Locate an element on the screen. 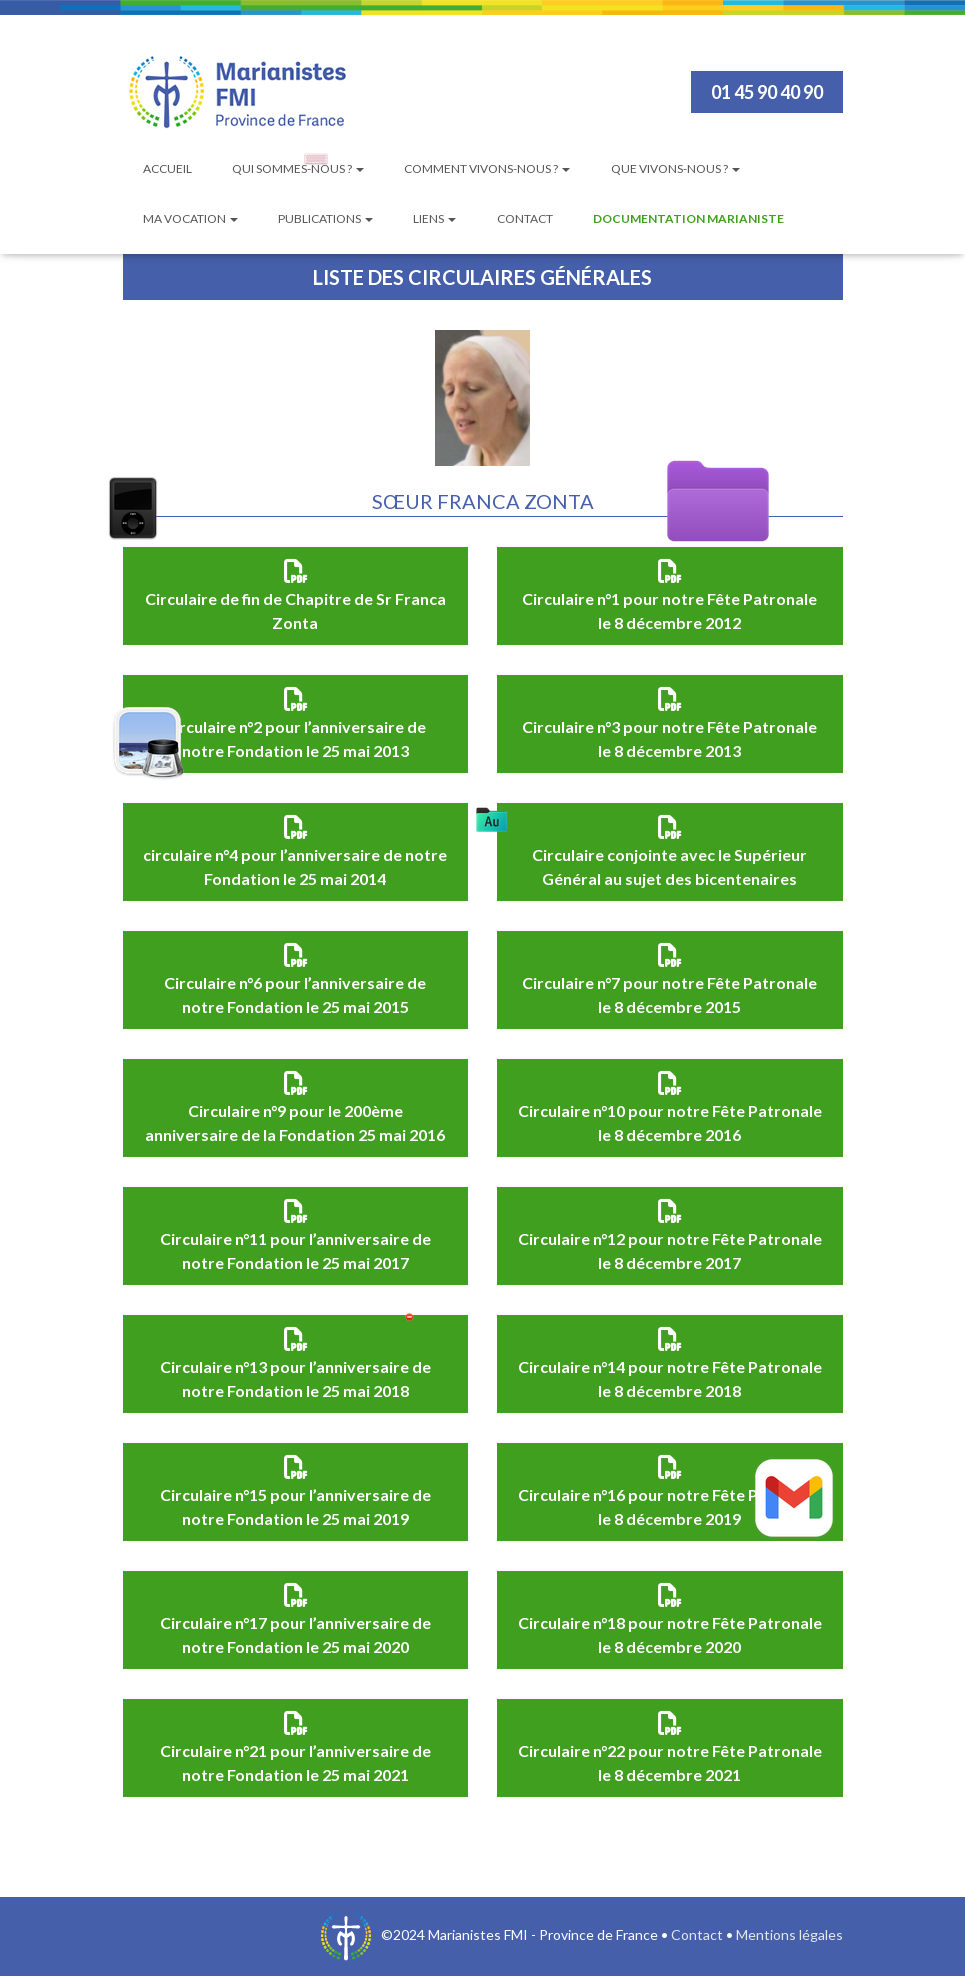 The height and width of the screenshot is (1976, 965). indicates a private or restricted folder is located at coordinates (394, 1305).